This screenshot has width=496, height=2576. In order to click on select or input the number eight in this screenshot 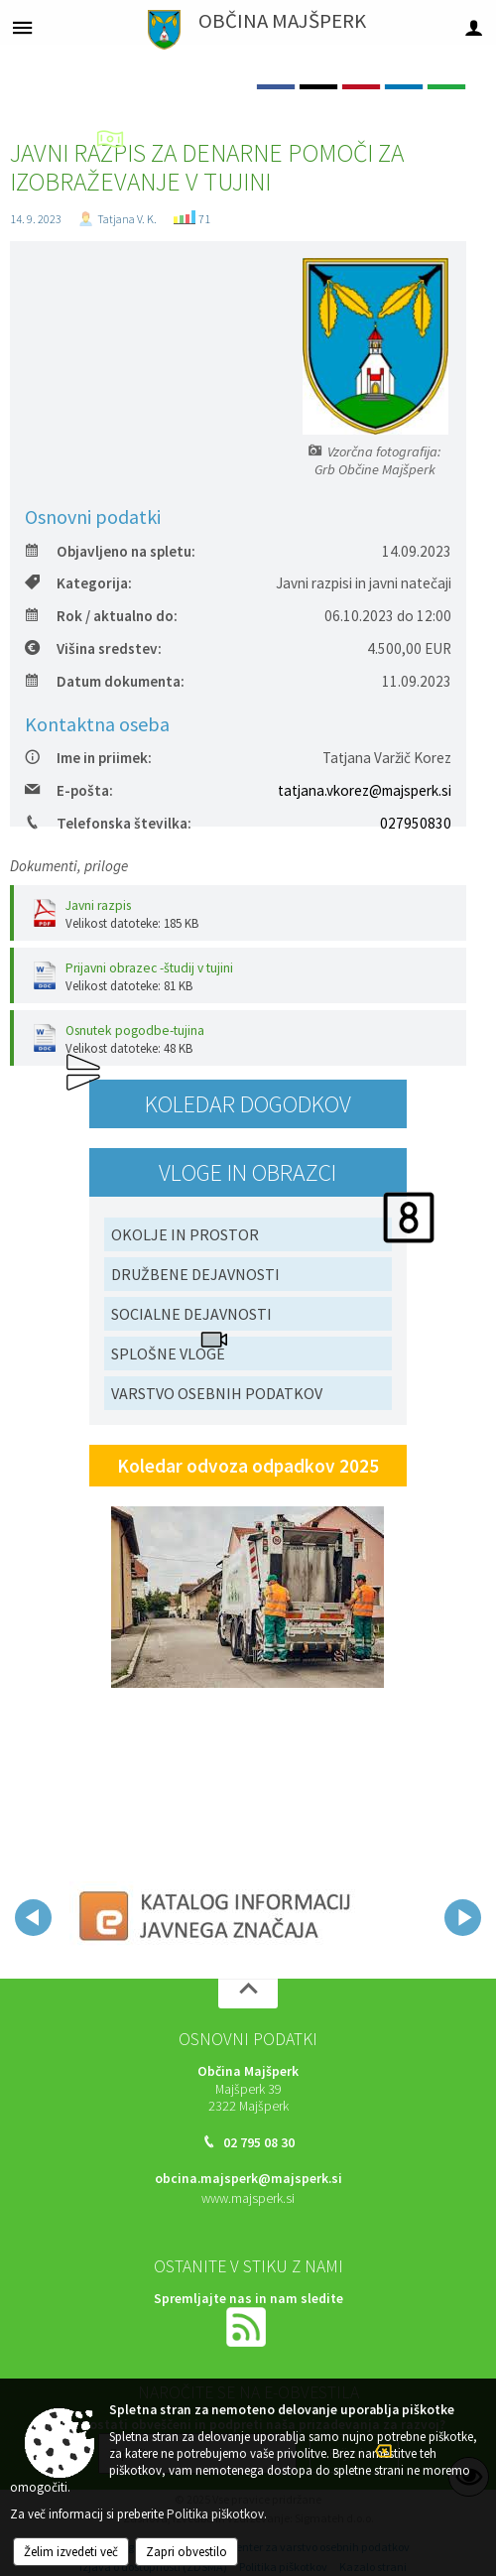, I will do `click(409, 1218)`.